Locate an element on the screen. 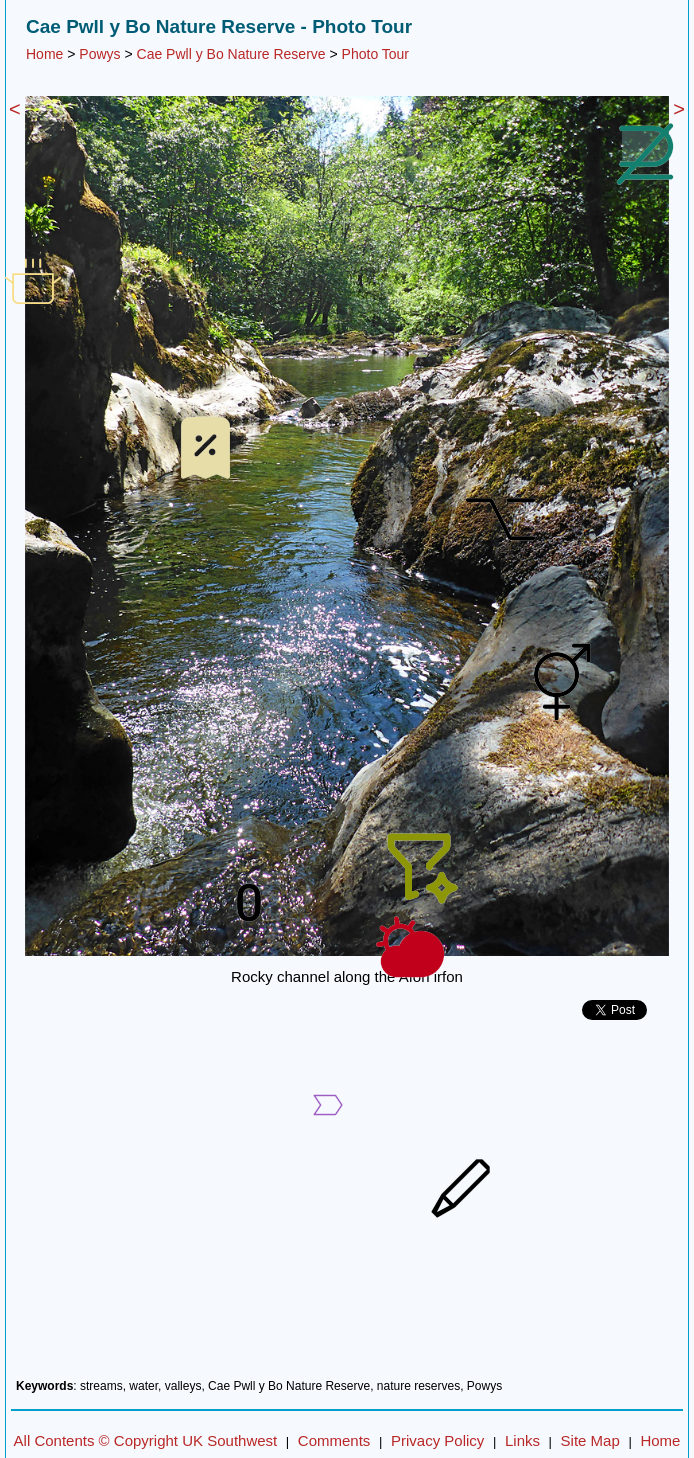 This screenshot has width=694, height=1458. edit this item is located at coordinates (460, 1188).